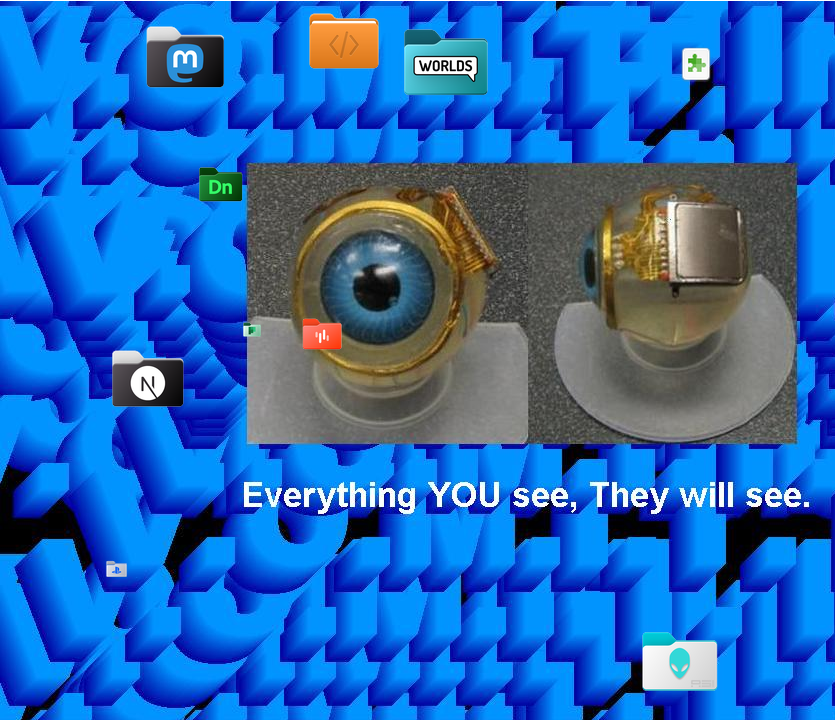 This screenshot has height=720, width=835. What do you see at coordinates (696, 64) in the screenshot?
I see `an extension or plugin file type` at bounding box center [696, 64].